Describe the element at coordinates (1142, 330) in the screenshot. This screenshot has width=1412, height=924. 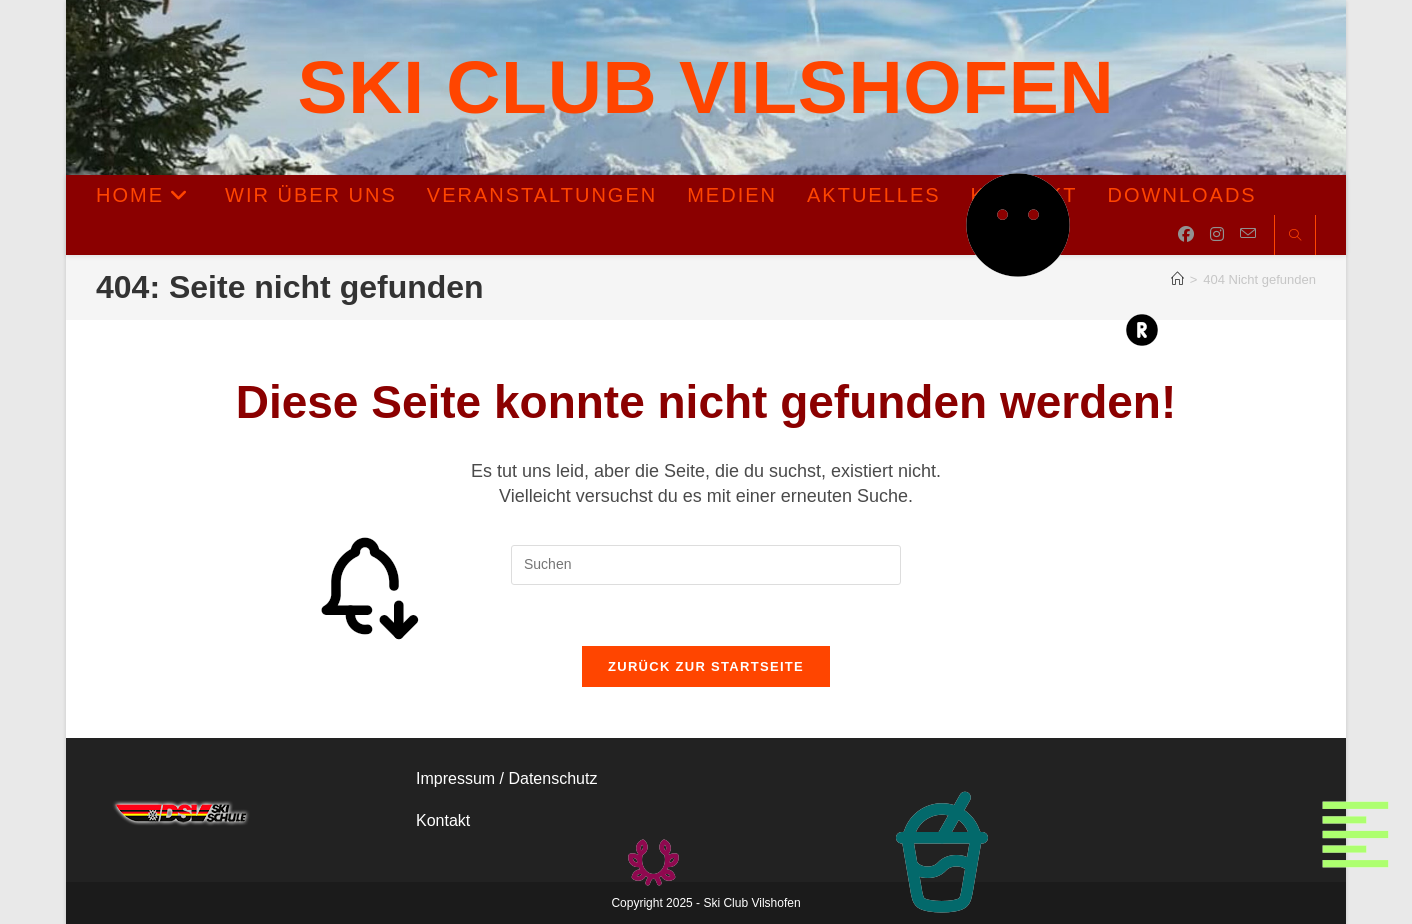
I see `indicates a registered trademark symbol` at that location.